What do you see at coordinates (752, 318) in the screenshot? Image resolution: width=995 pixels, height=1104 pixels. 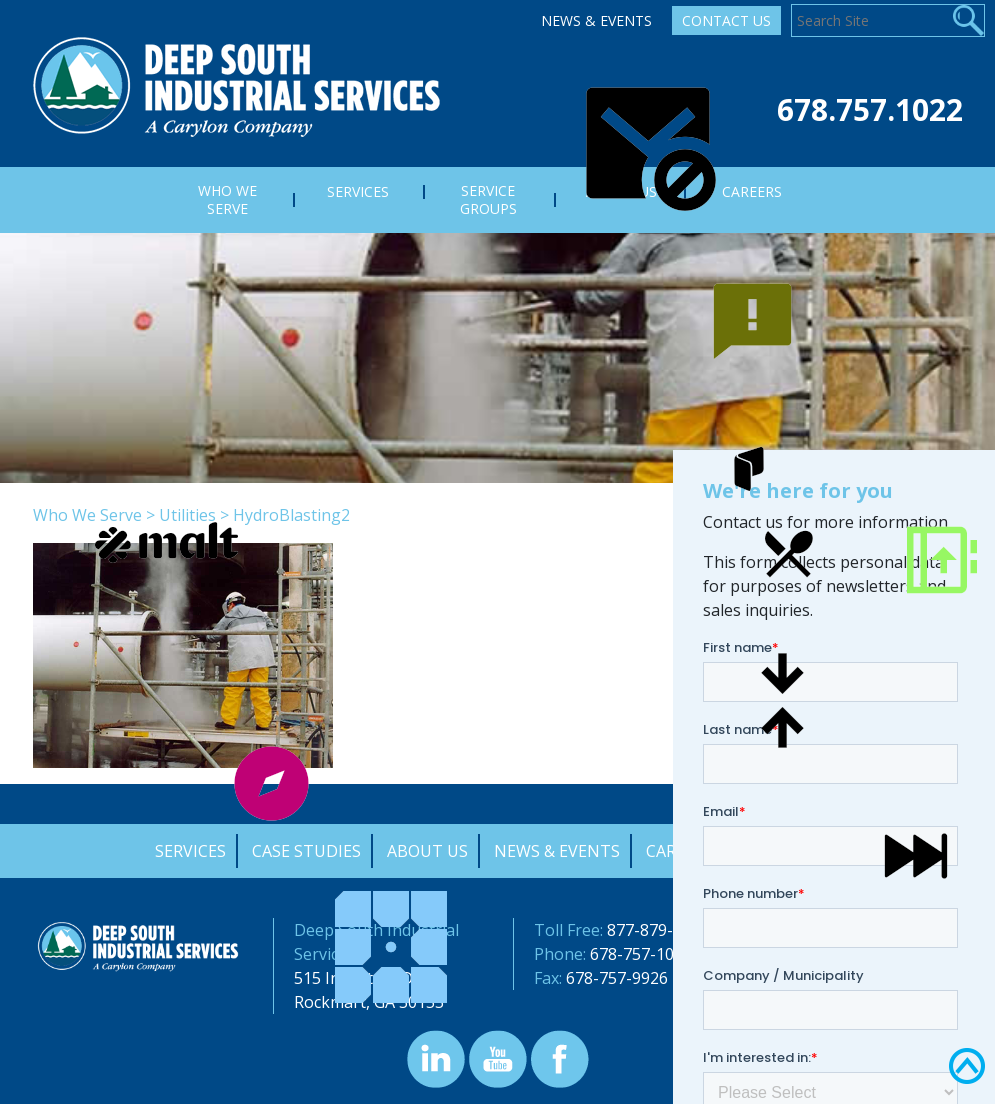 I see `submit feedback or report an issue` at bounding box center [752, 318].